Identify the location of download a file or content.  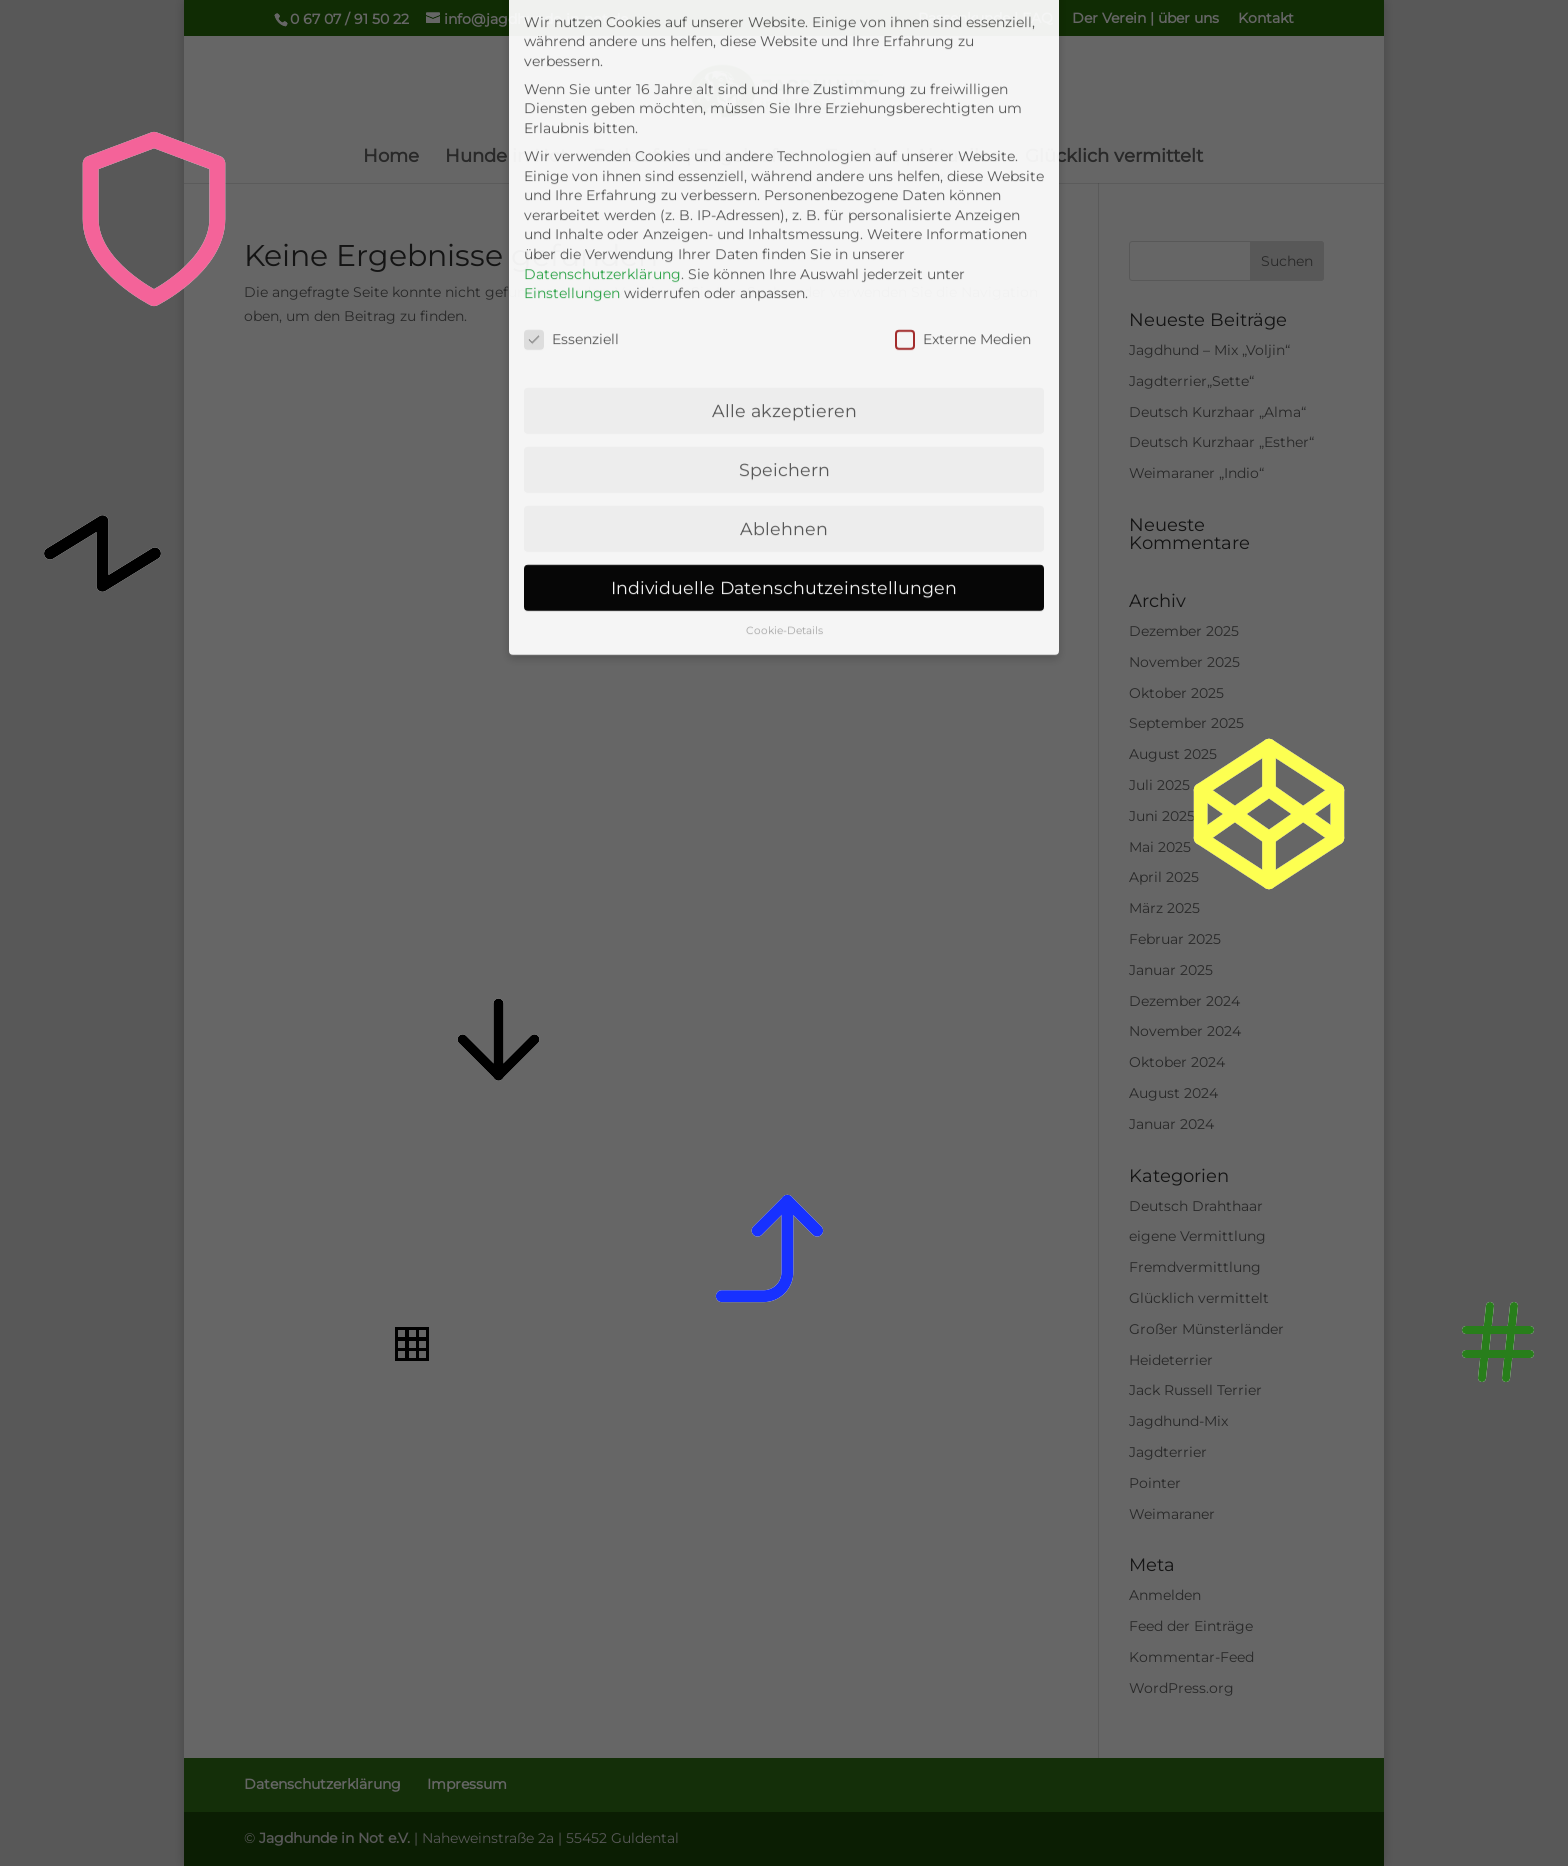
(498, 1039).